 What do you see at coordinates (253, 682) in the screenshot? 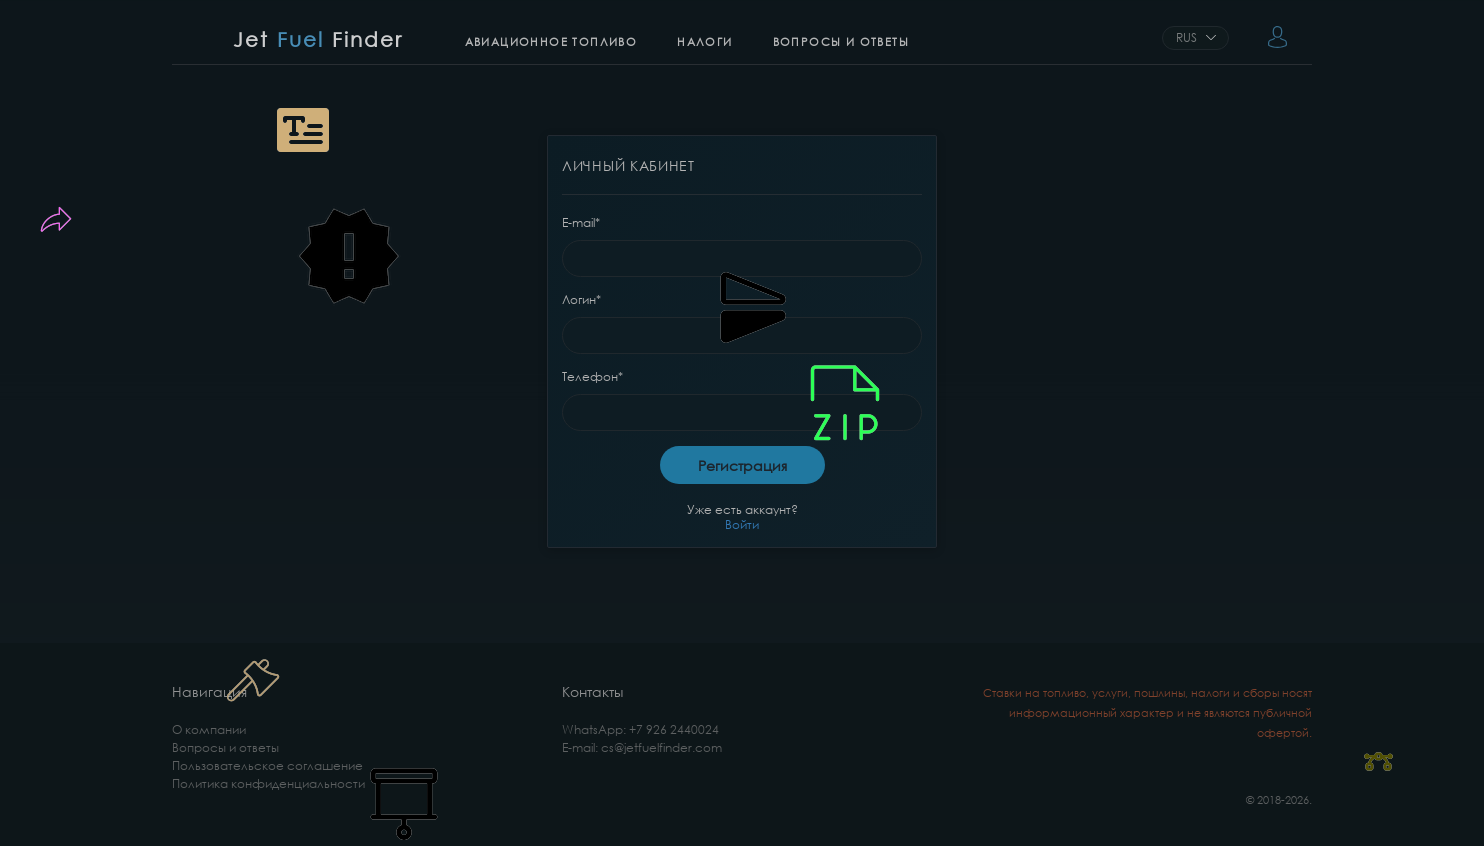
I see `access woodcutting or crafting tools` at bounding box center [253, 682].